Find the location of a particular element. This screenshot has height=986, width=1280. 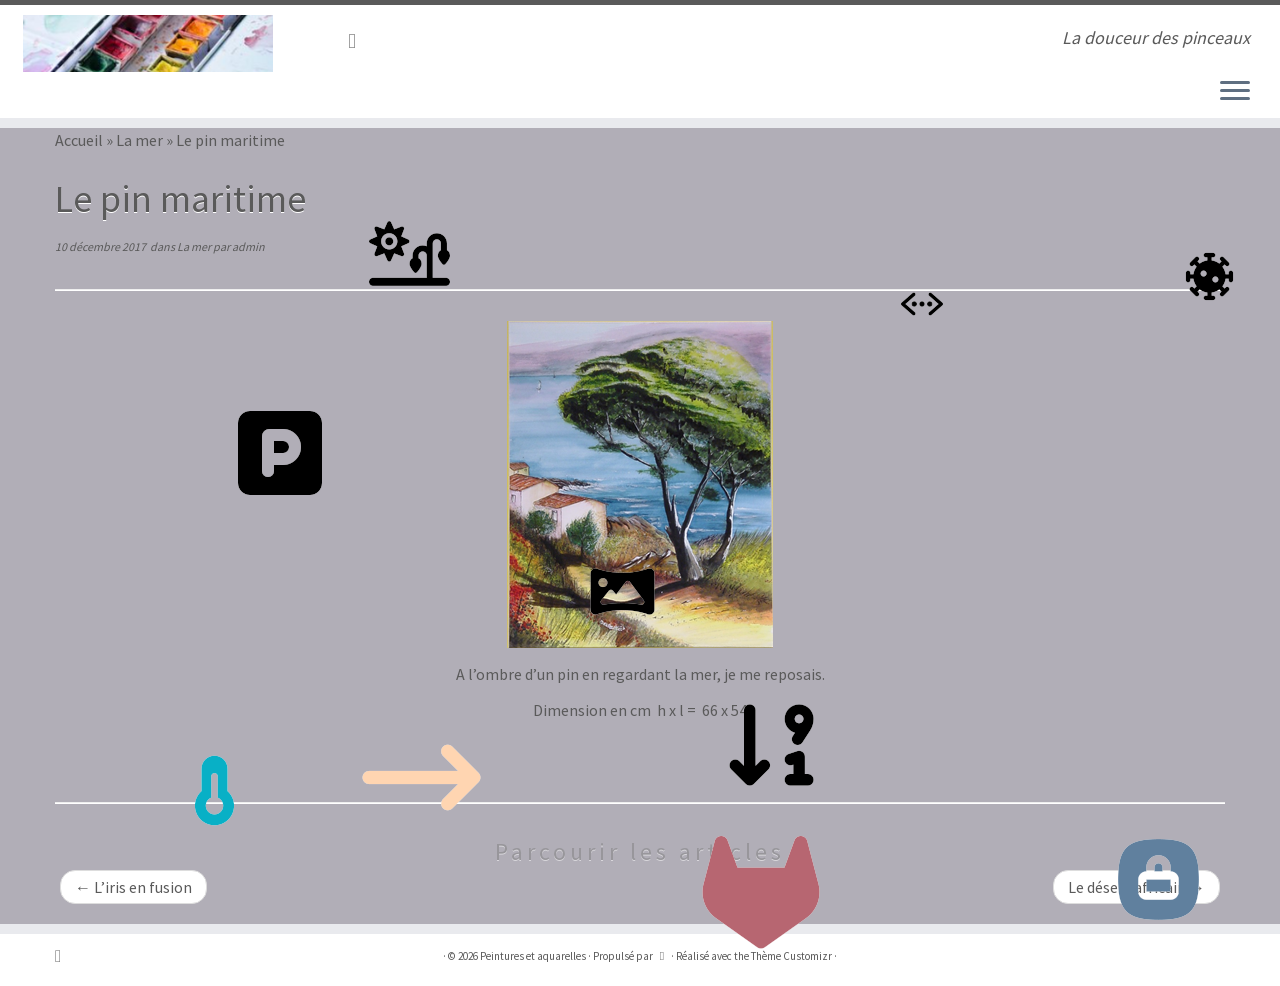

sort items in descending numerical order (9 to 1) is located at coordinates (773, 745).